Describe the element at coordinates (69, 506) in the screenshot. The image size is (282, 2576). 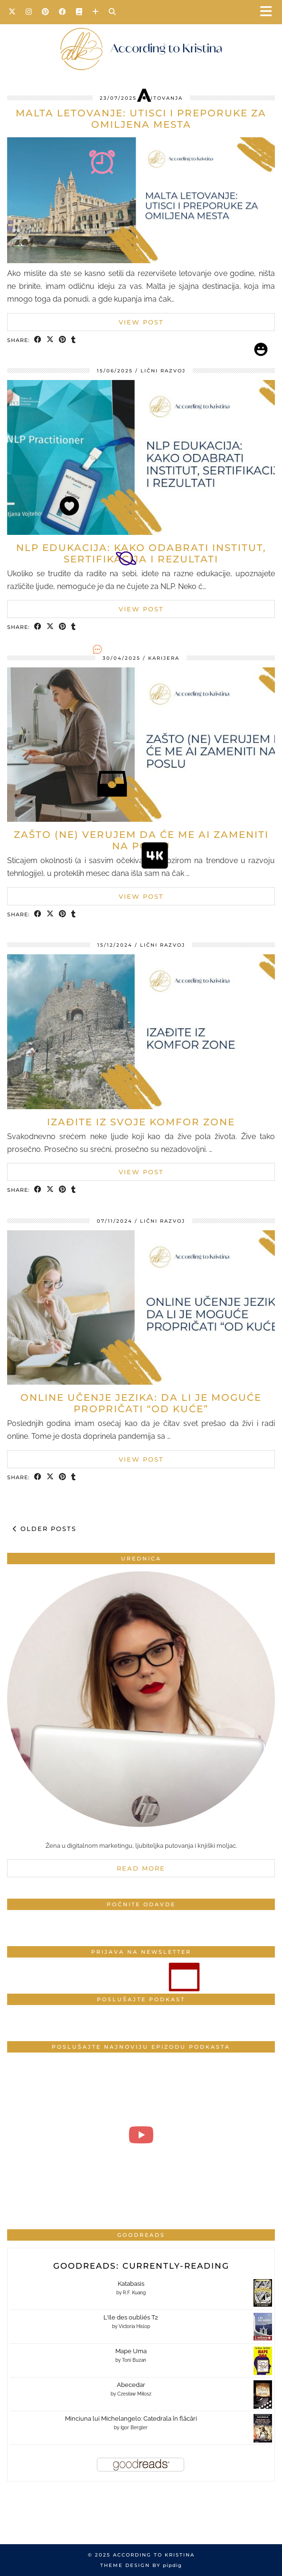
I see `add to favorites` at that location.